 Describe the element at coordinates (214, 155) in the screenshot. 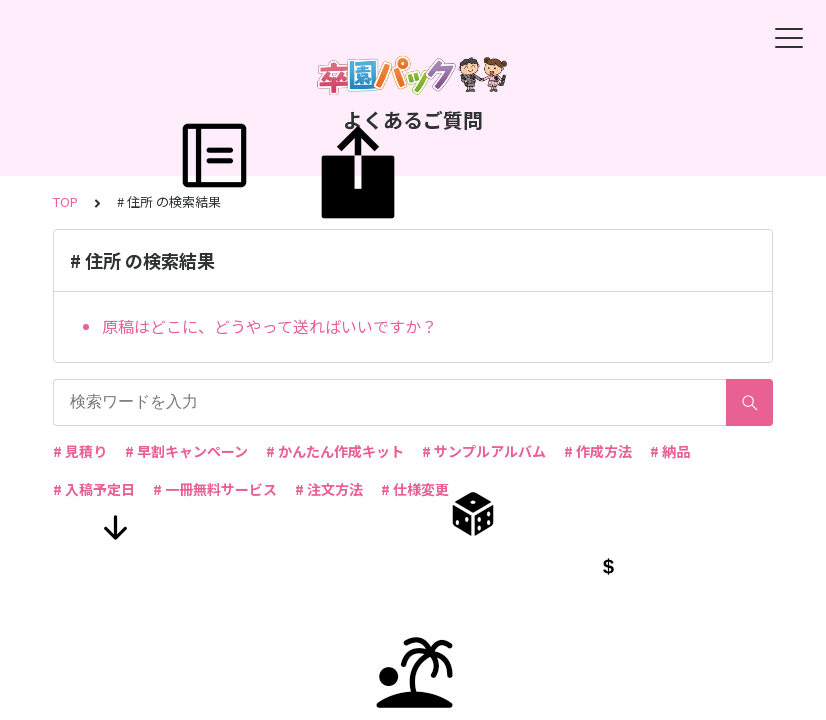

I see `open your notebook or notes` at that location.